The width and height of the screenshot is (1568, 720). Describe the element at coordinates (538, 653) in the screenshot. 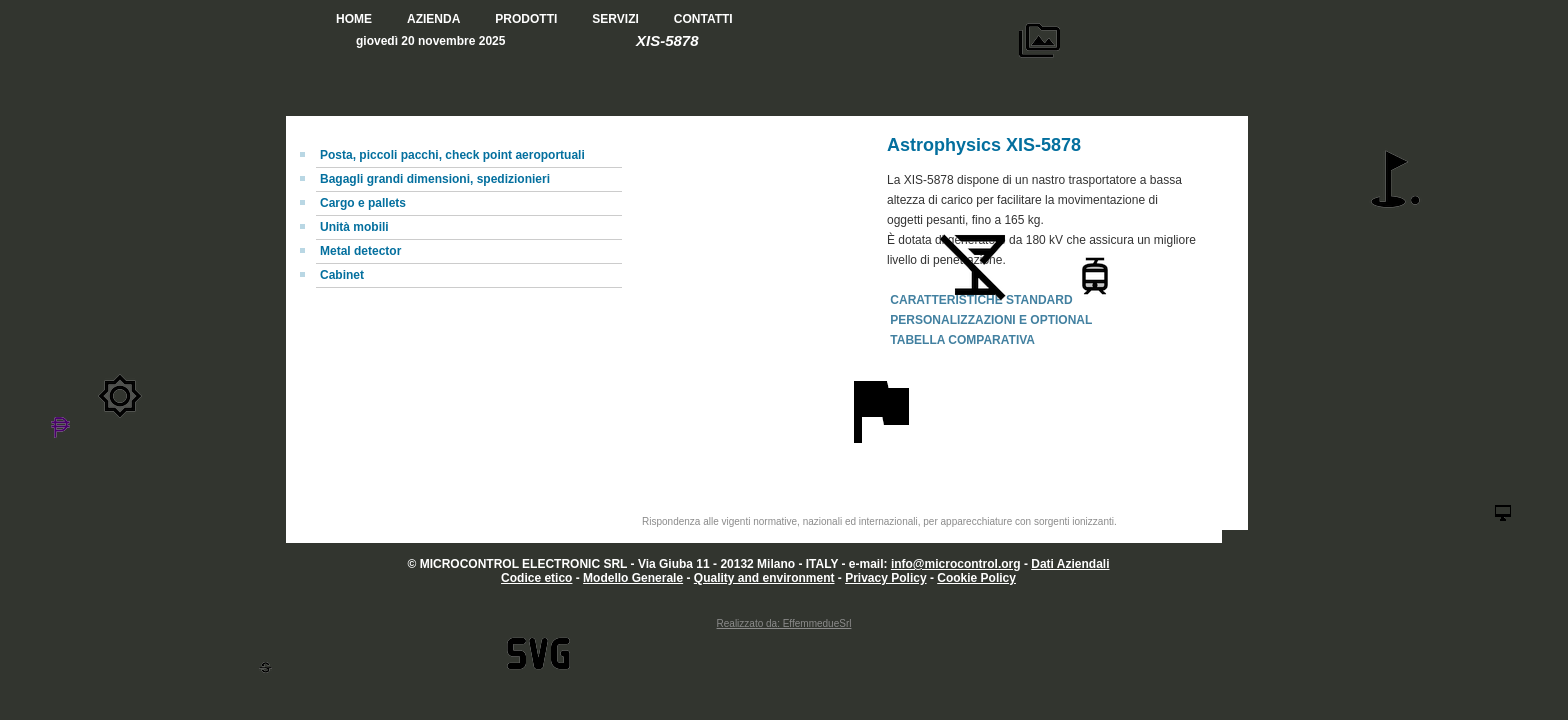

I see `indicates an SVG file format` at that location.